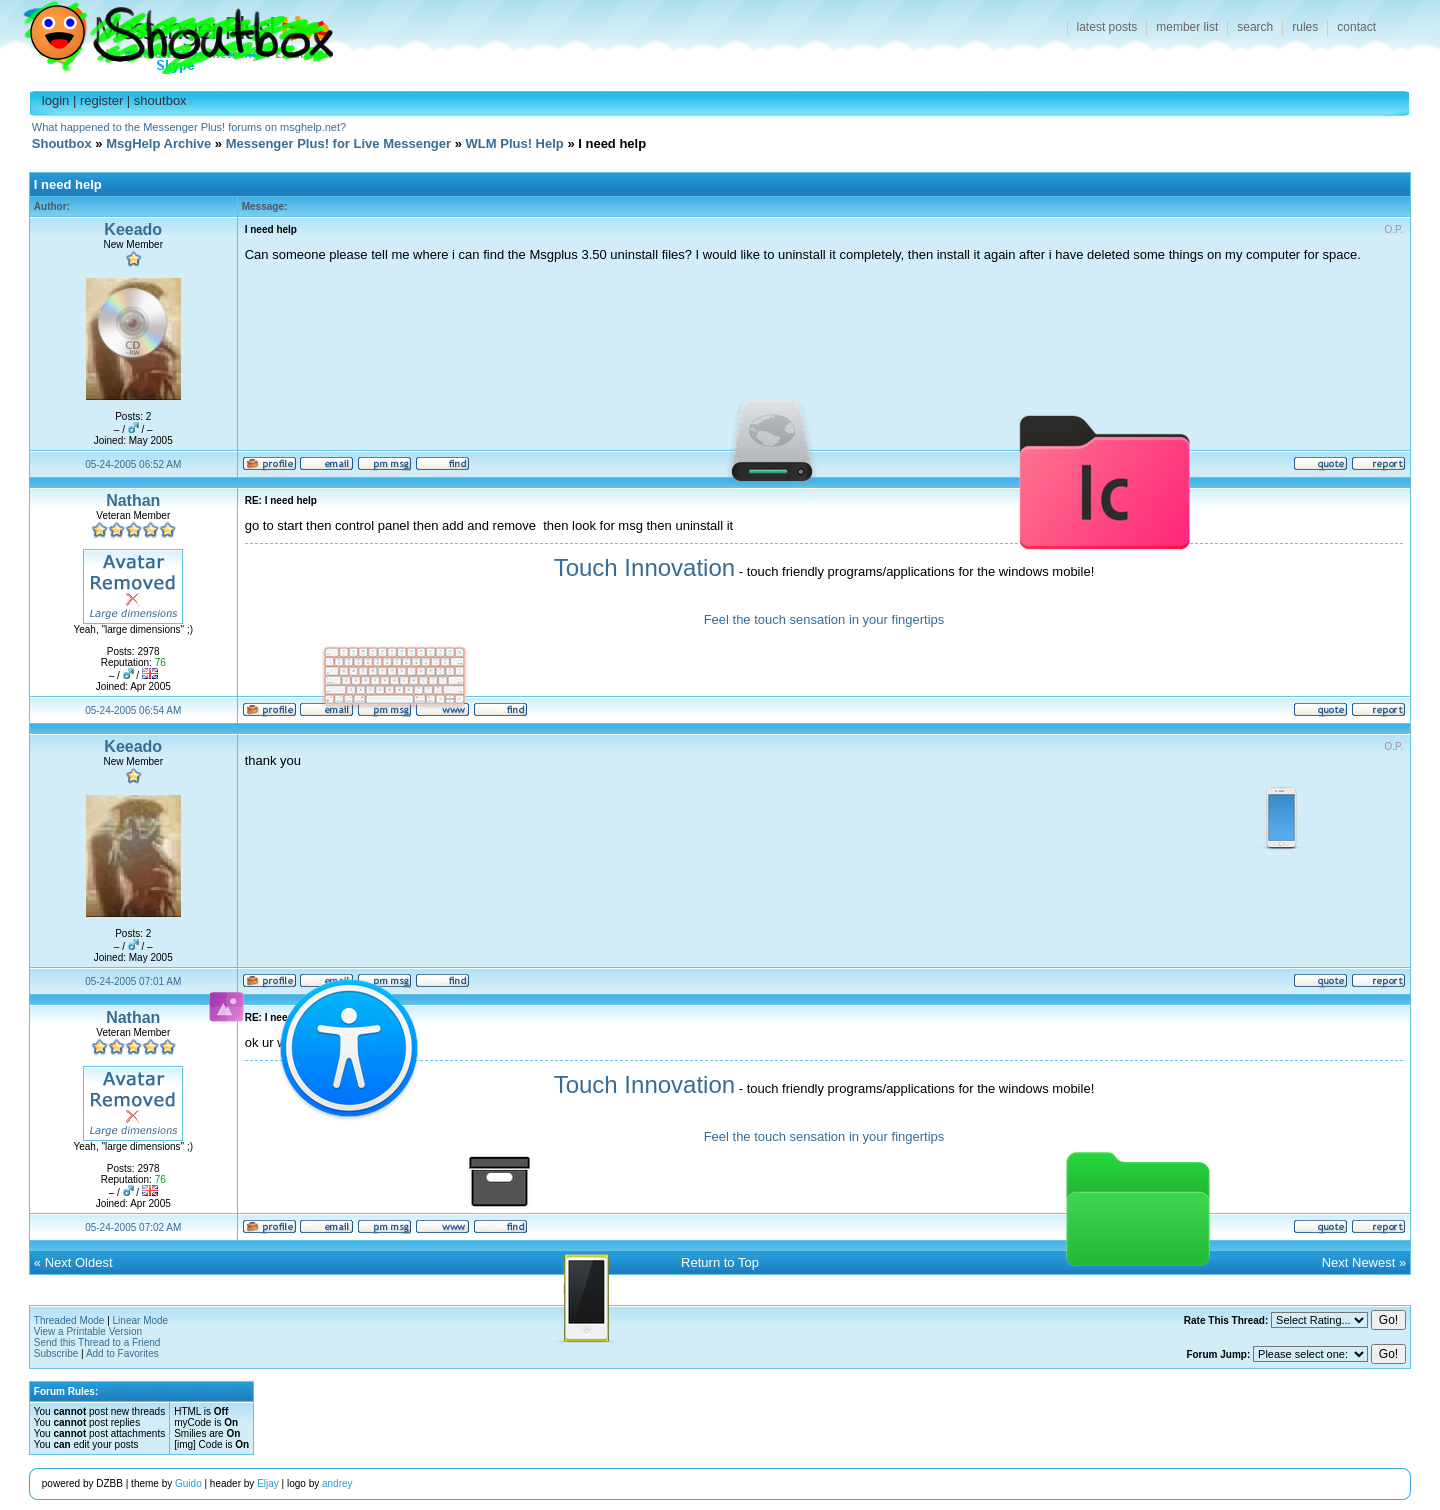  I want to click on access network server or shared storage, so click(772, 441).